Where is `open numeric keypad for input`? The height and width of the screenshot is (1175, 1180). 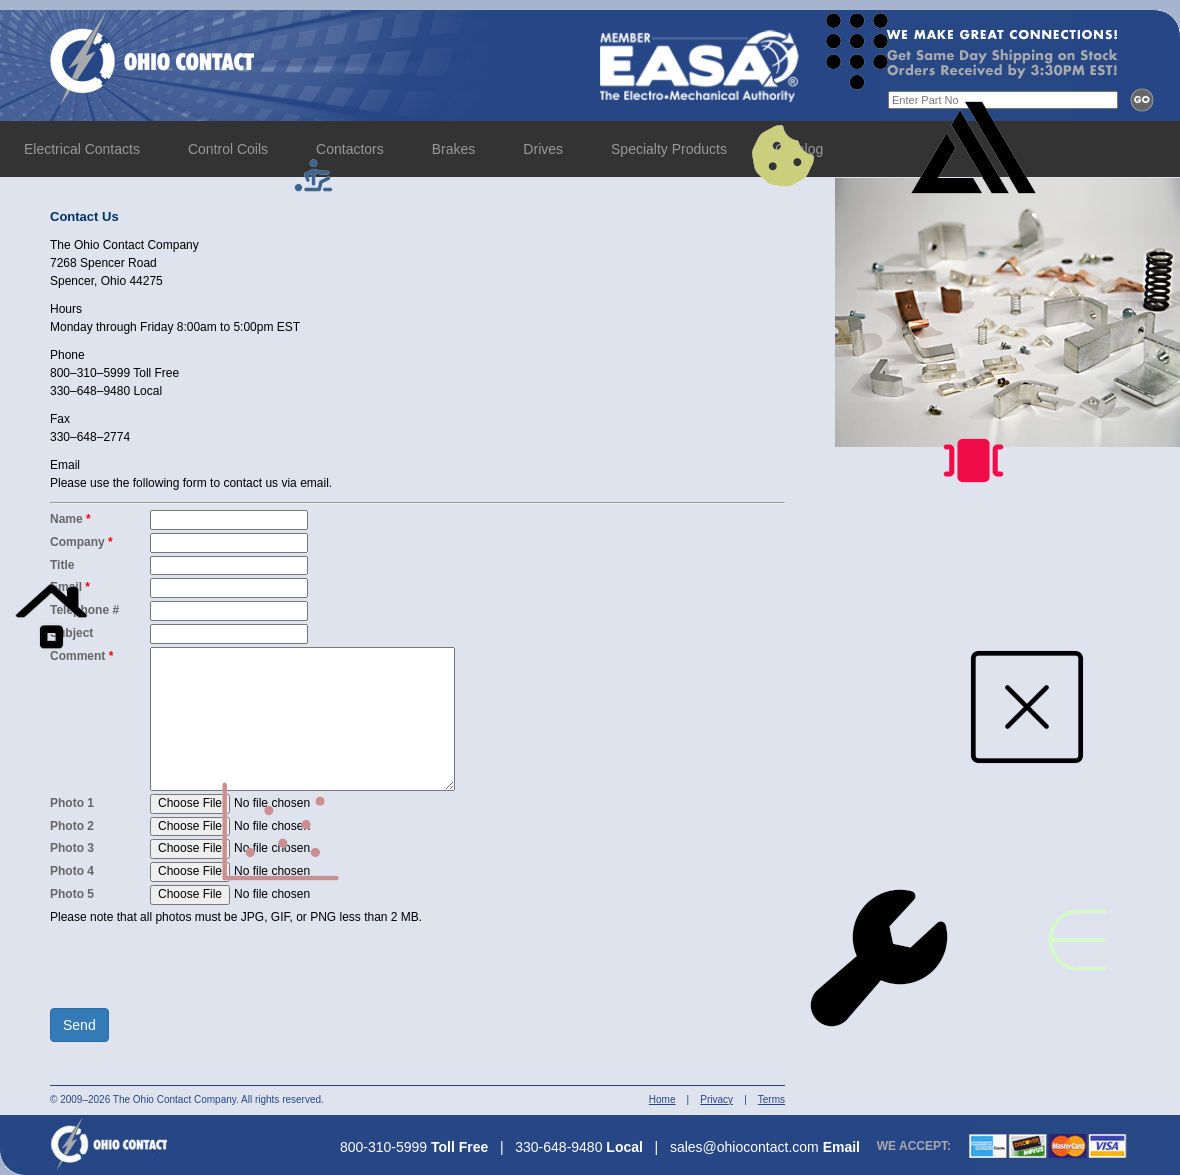
open numeric keypad for input is located at coordinates (857, 50).